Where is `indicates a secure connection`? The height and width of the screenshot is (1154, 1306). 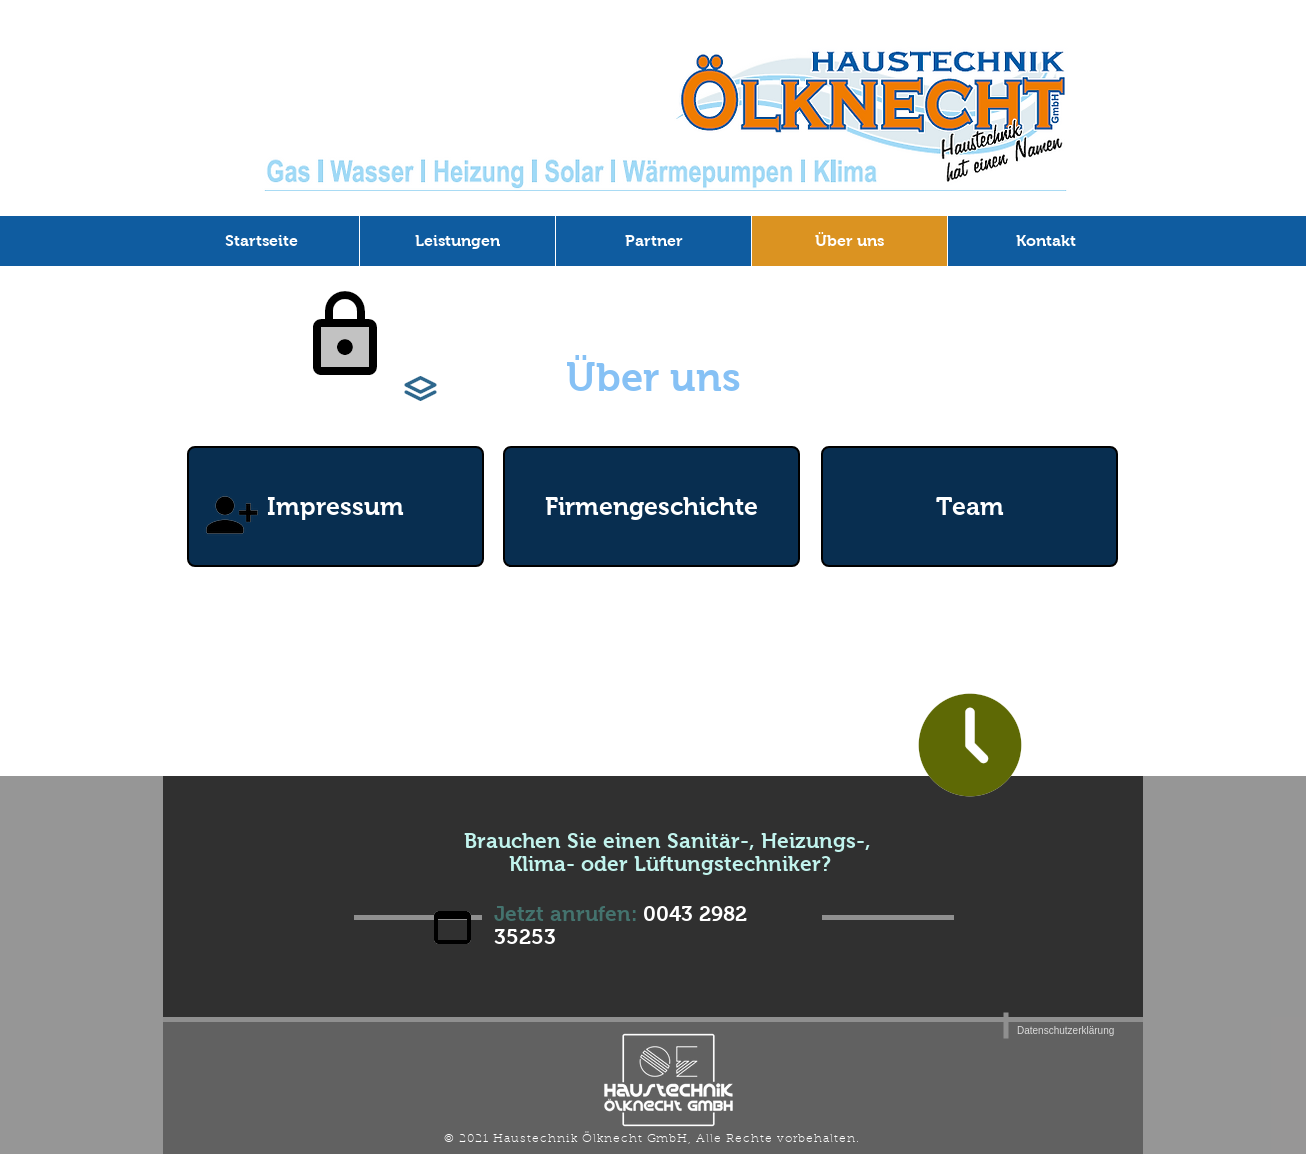 indicates a secure connection is located at coordinates (345, 335).